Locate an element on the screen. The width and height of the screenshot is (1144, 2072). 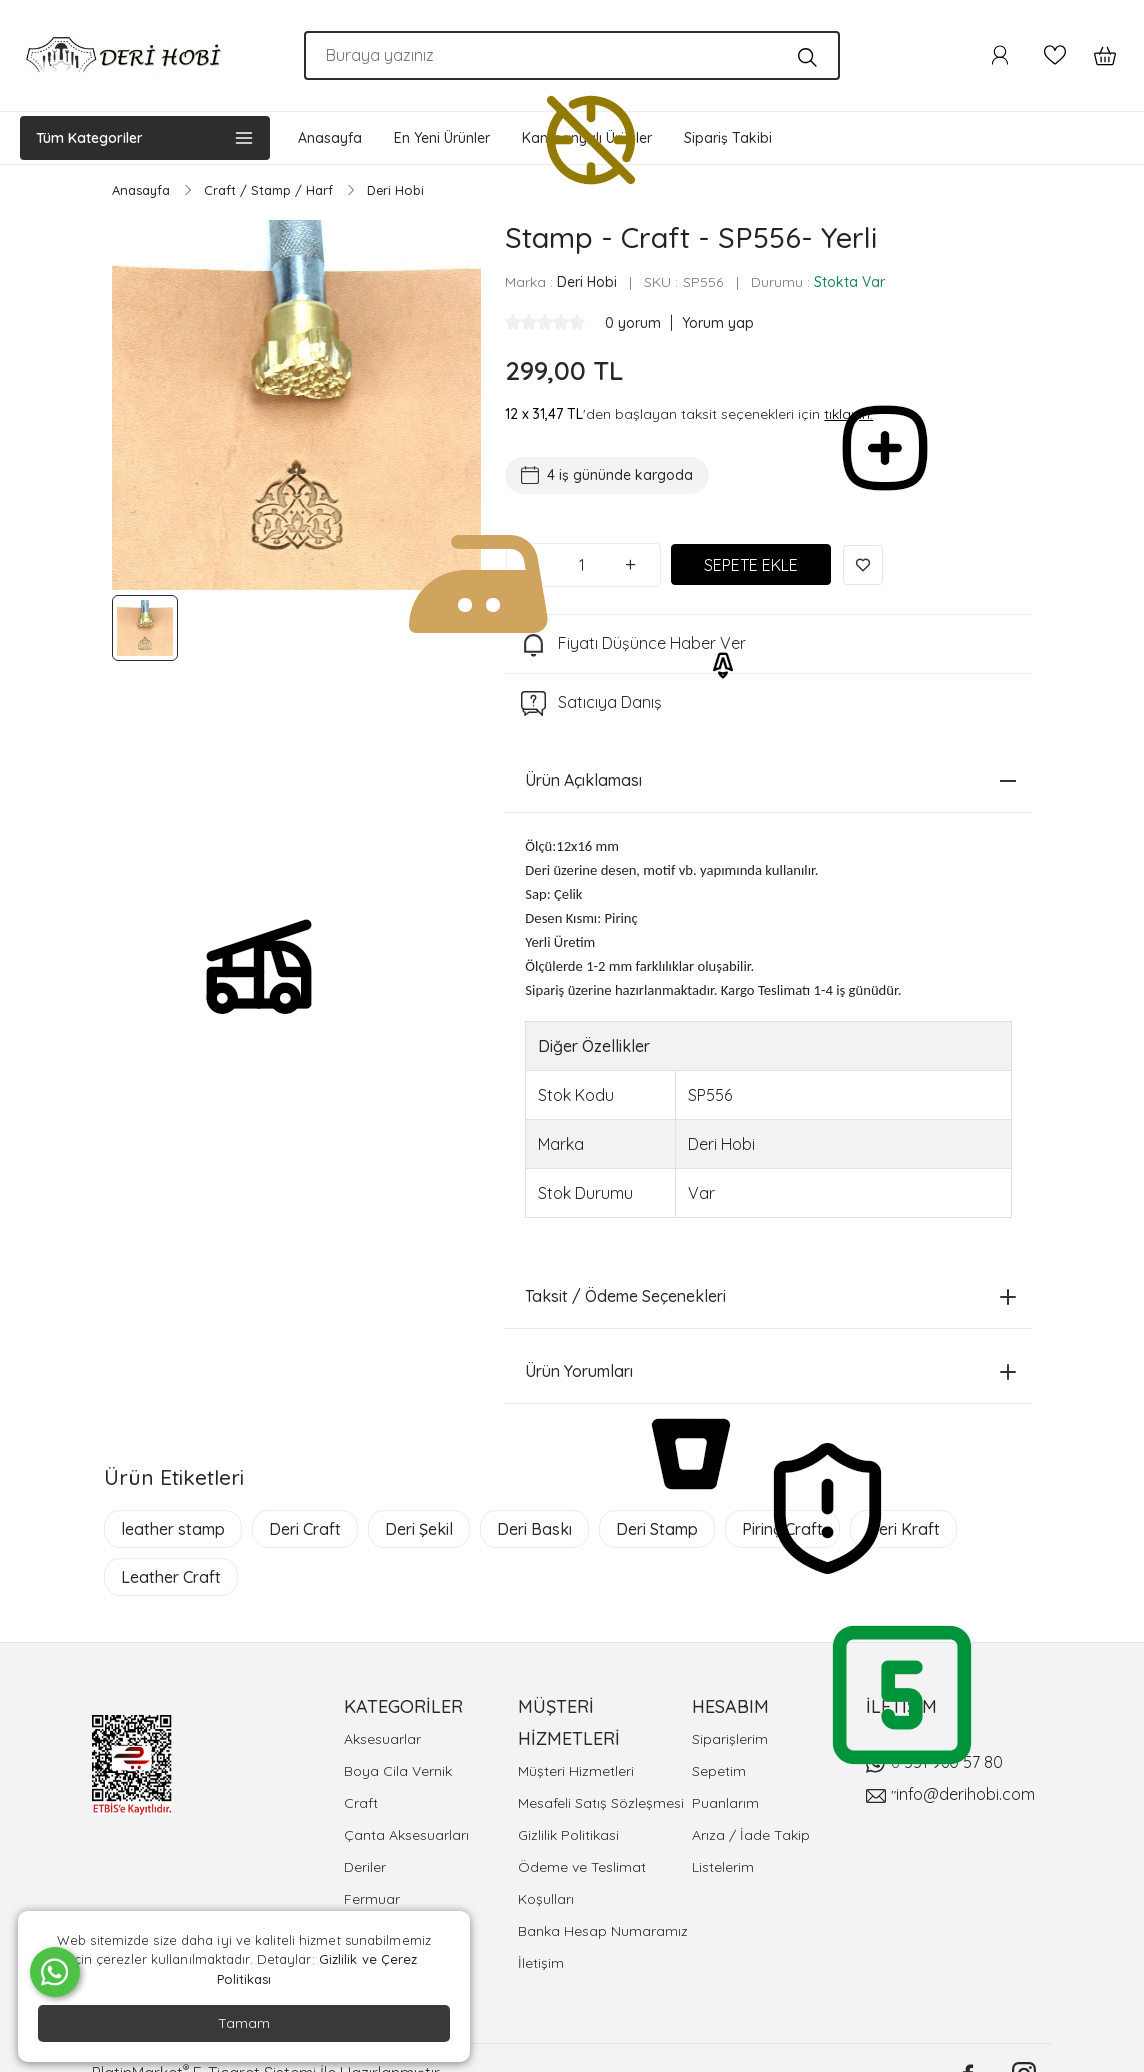
select or navigate to item number 5 is located at coordinates (902, 1695).